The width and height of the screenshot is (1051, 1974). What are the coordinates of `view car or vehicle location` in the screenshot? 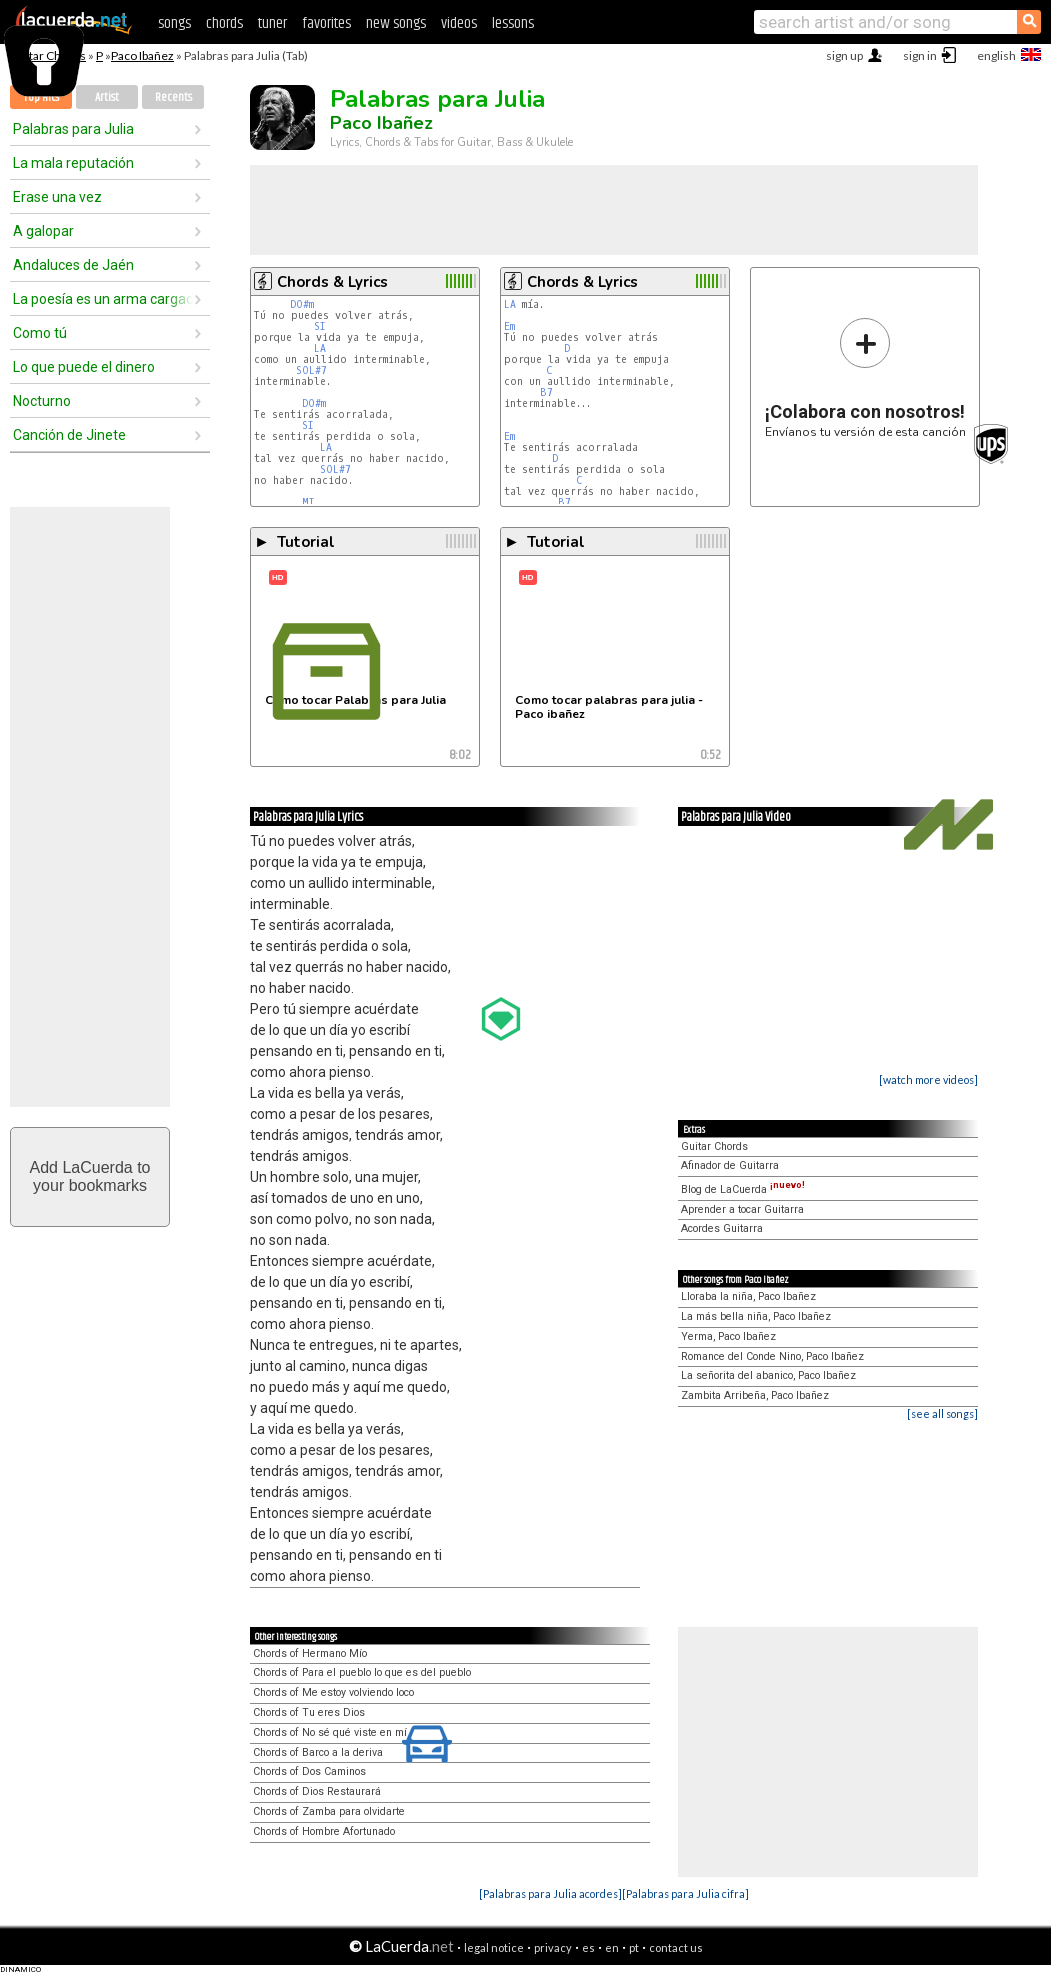 It's located at (427, 1742).